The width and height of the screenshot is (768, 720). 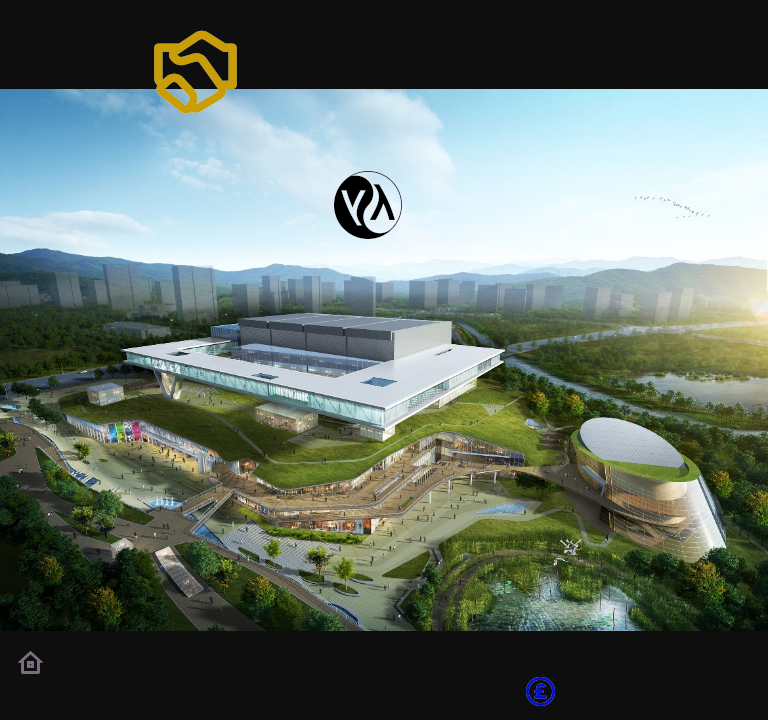 What do you see at coordinates (540, 691) in the screenshot?
I see `view balance in british pounds` at bounding box center [540, 691].